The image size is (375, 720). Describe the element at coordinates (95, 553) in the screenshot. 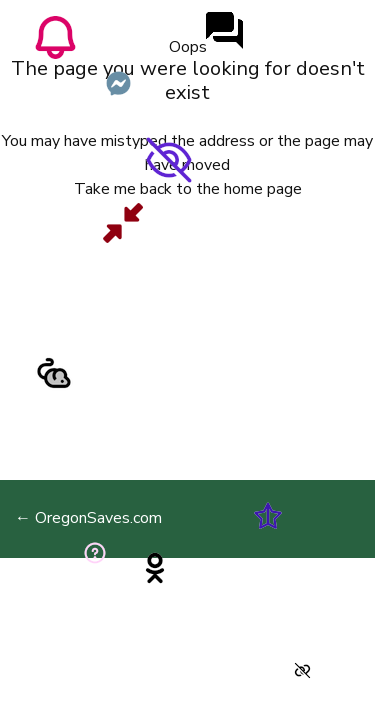

I see `access help or support information` at that location.